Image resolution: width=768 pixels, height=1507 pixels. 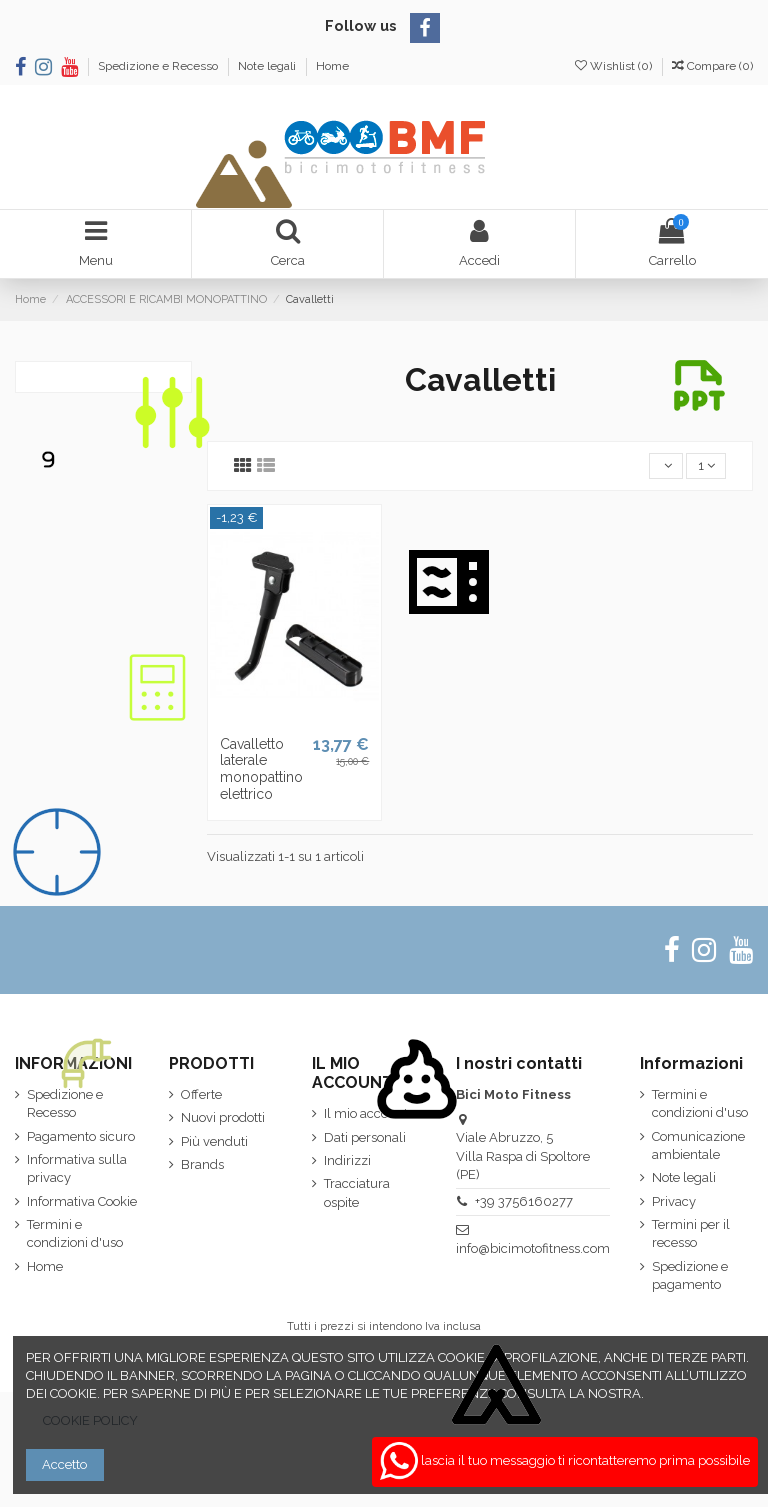 I want to click on plumbing or pipe system settings, so click(x=84, y=1061).